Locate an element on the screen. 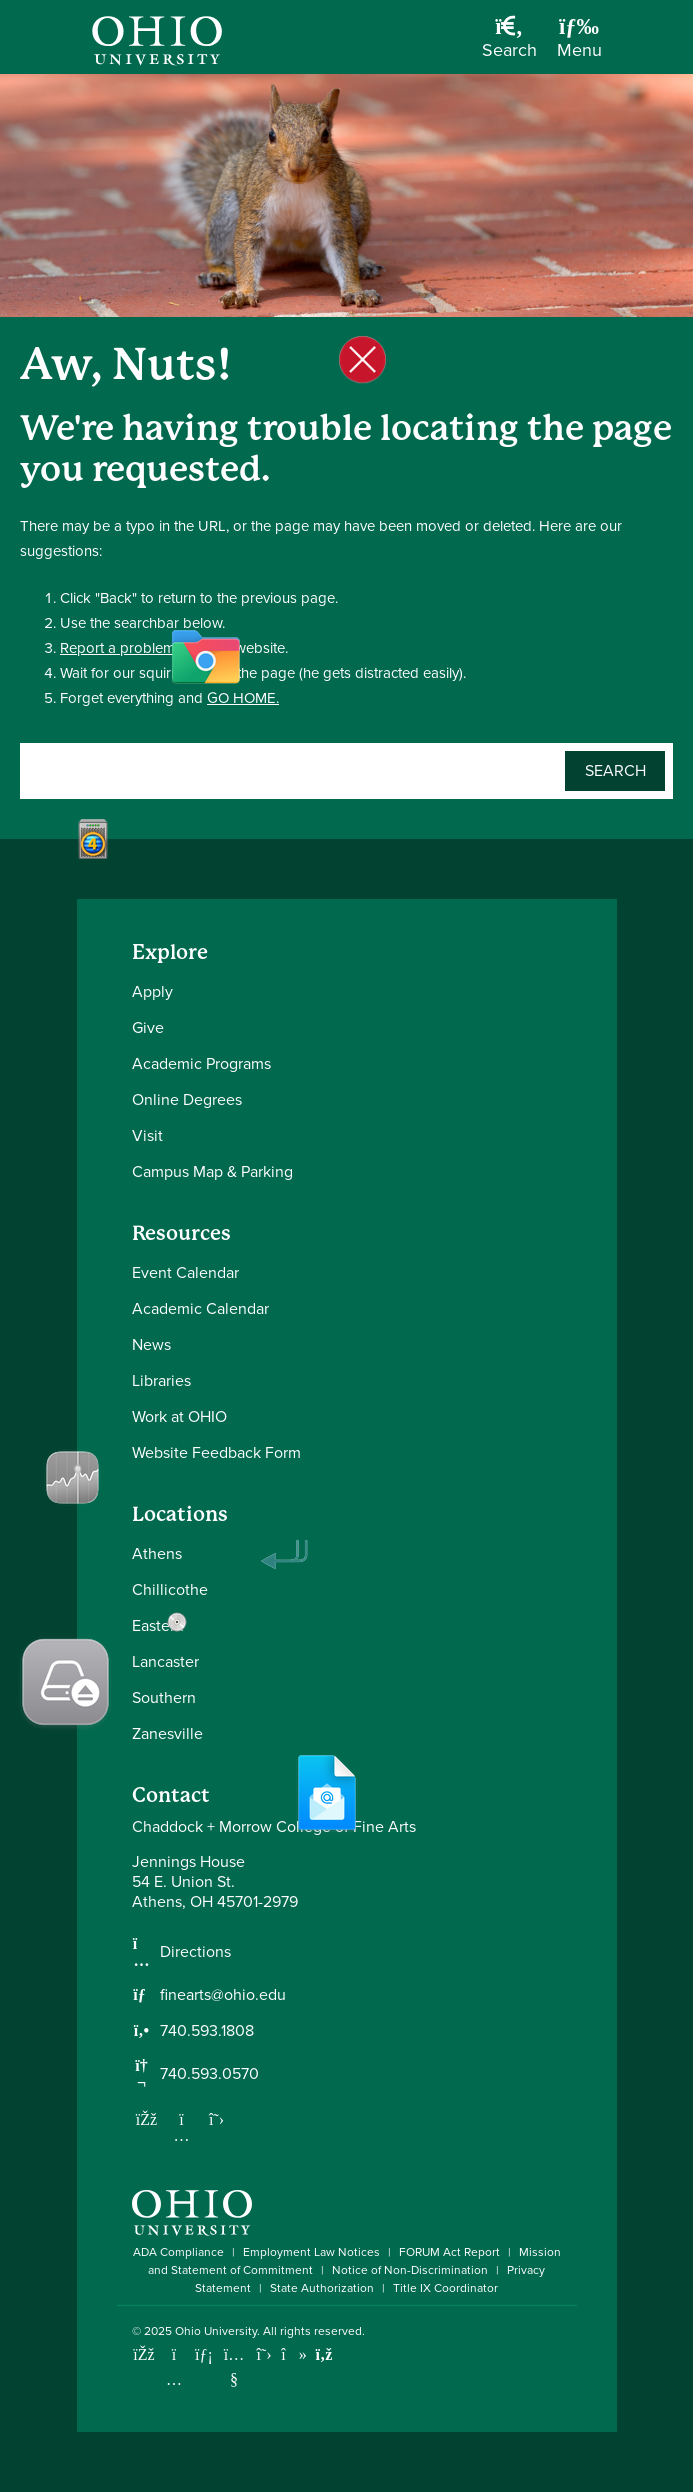 Image resolution: width=693 pixels, height=2492 pixels. access RAID 4 storage configuration settings is located at coordinates (93, 839).